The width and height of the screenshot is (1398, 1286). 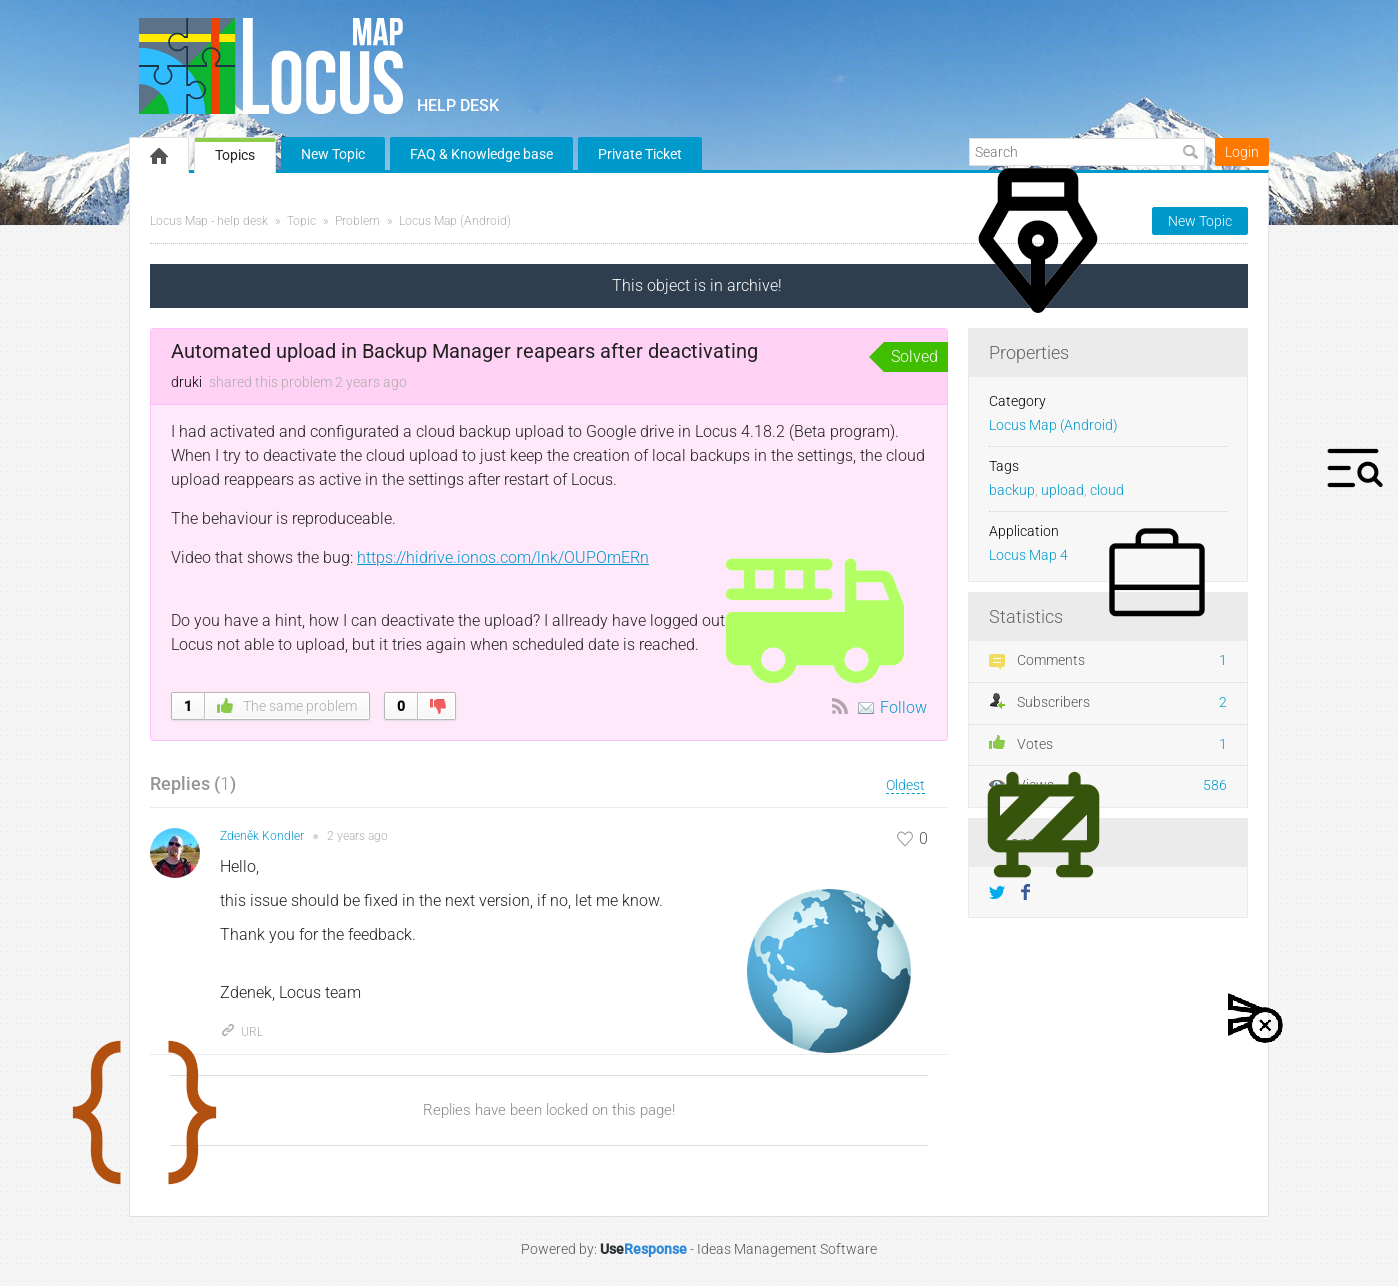 What do you see at coordinates (809, 612) in the screenshot?
I see `indicates emergency services or fire department` at bounding box center [809, 612].